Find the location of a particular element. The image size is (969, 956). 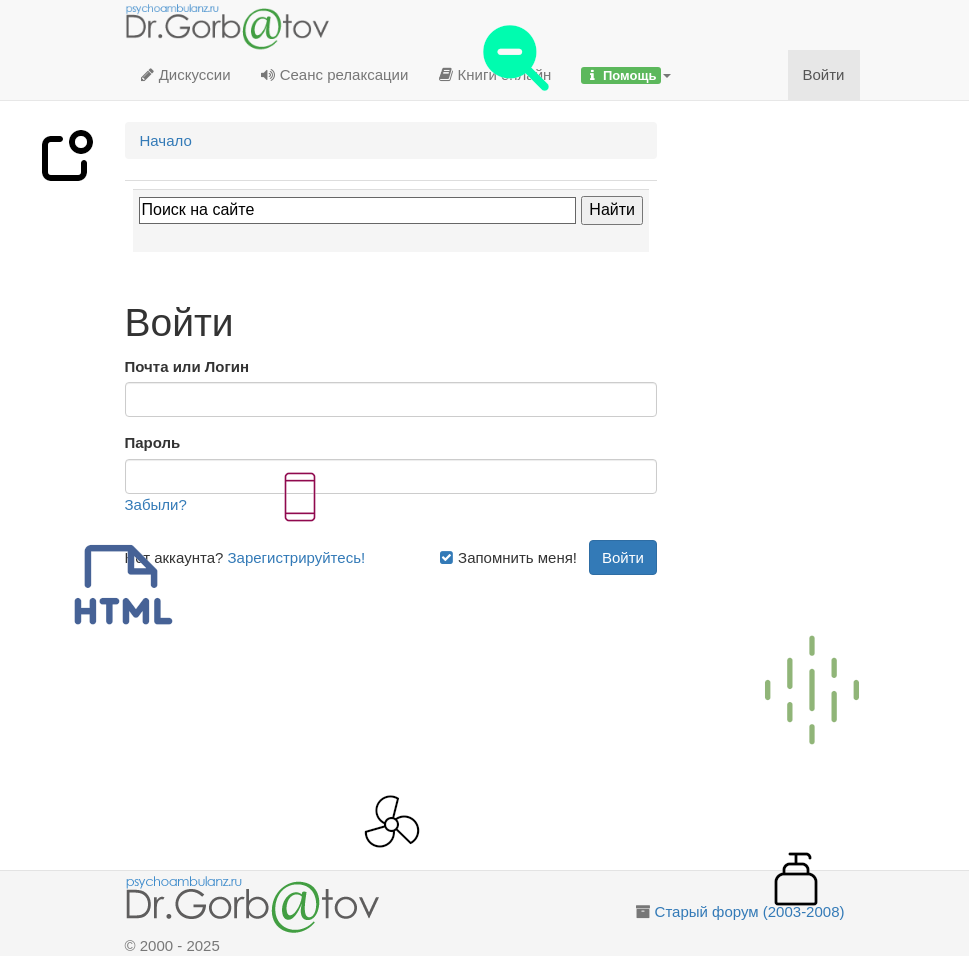

access mobile device settings is located at coordinates (300, 497).